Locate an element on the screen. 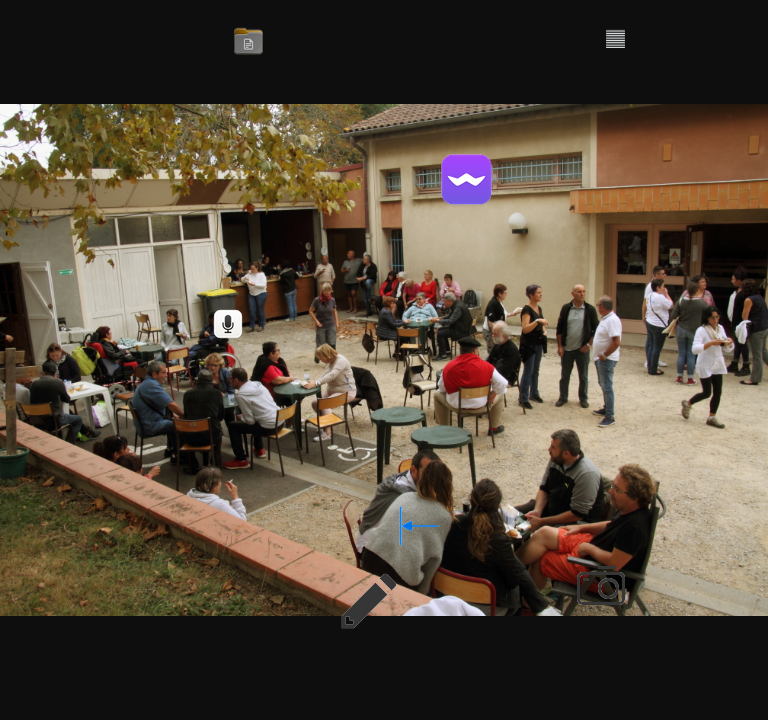 The width and height of the screenshot is (768, 720). open ferdium messaging aggregator app is located at coordinates (466, 179).